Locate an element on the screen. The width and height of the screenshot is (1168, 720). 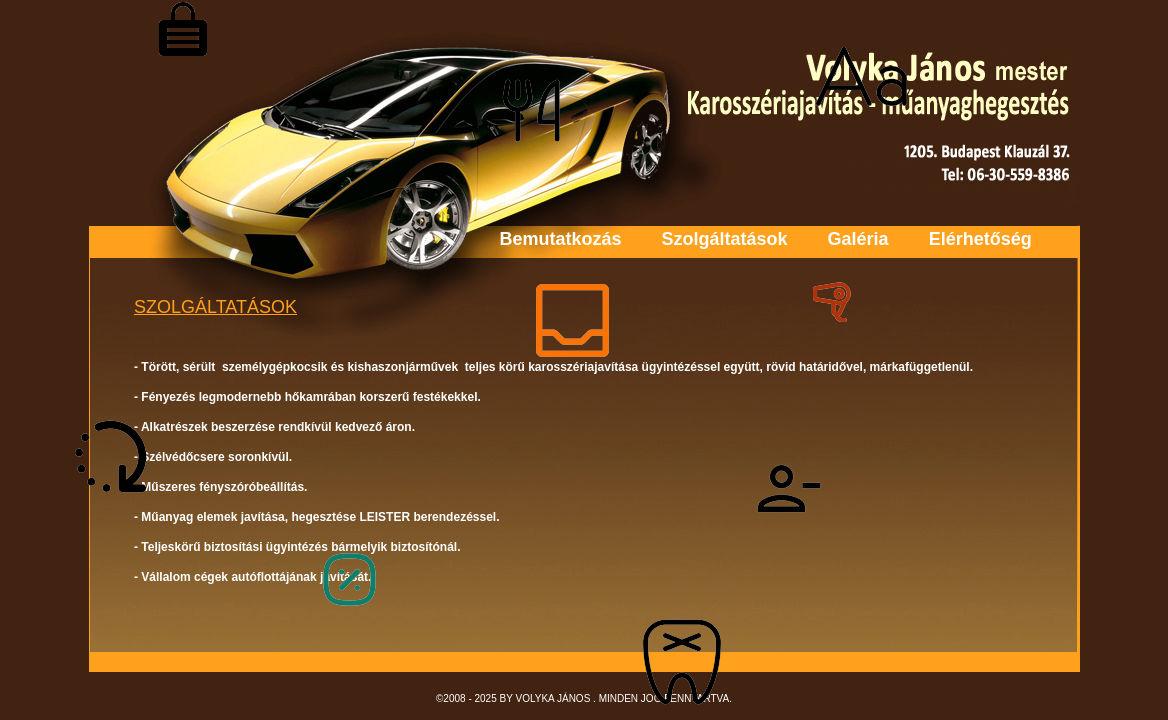
rotate image clockwise is located at coordinates (110, 456).